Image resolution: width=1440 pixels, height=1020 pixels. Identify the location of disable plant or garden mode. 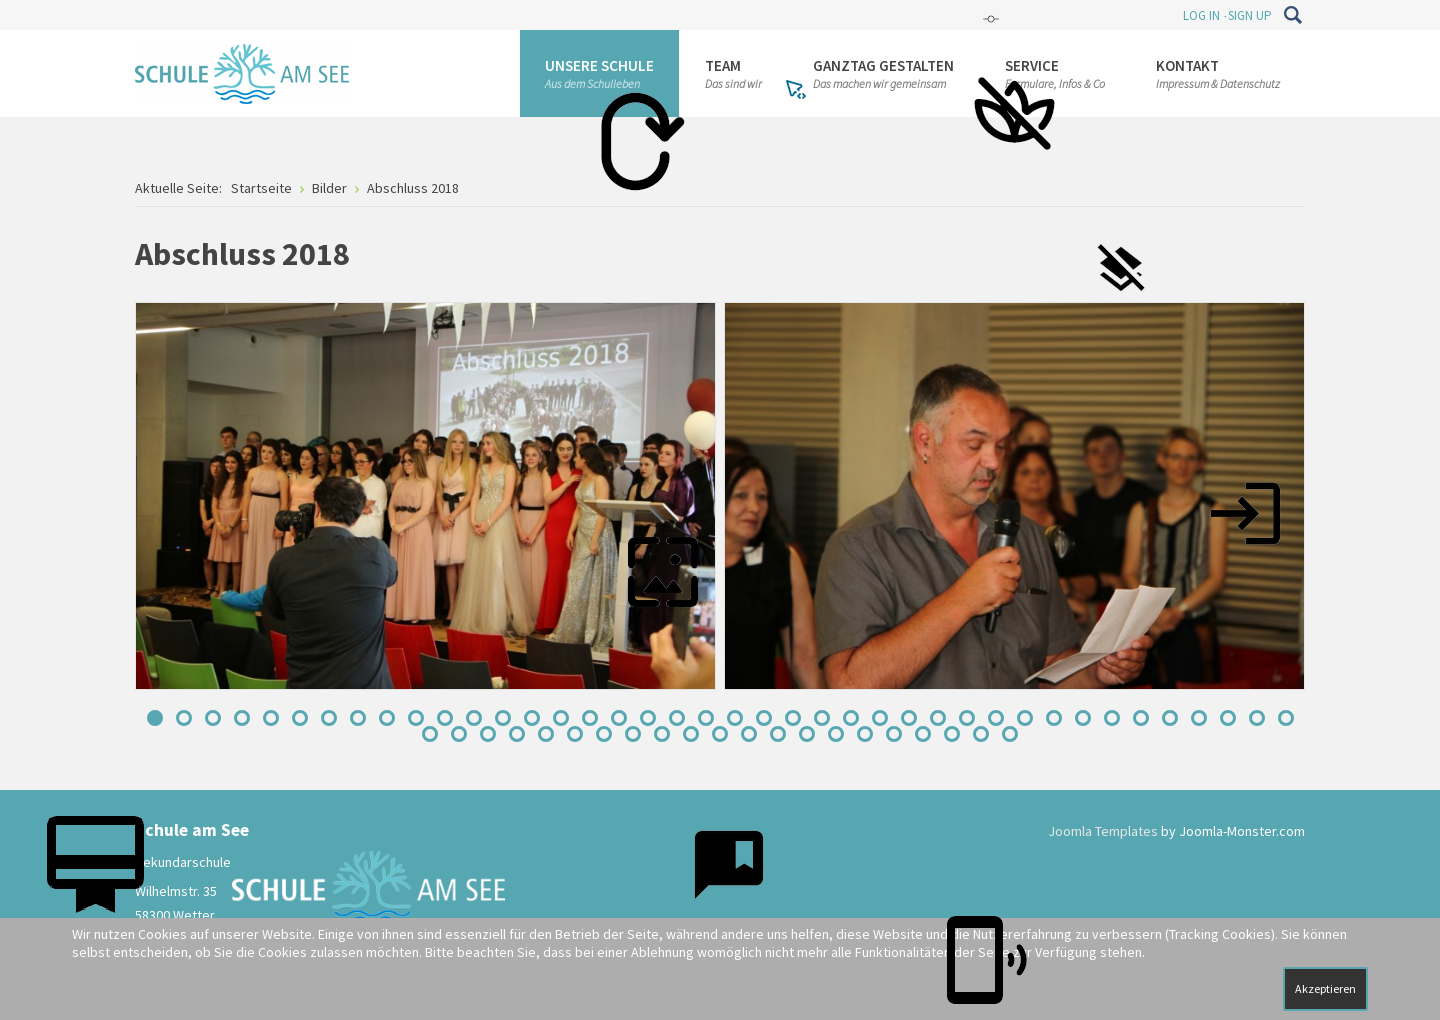
(1014, 113).